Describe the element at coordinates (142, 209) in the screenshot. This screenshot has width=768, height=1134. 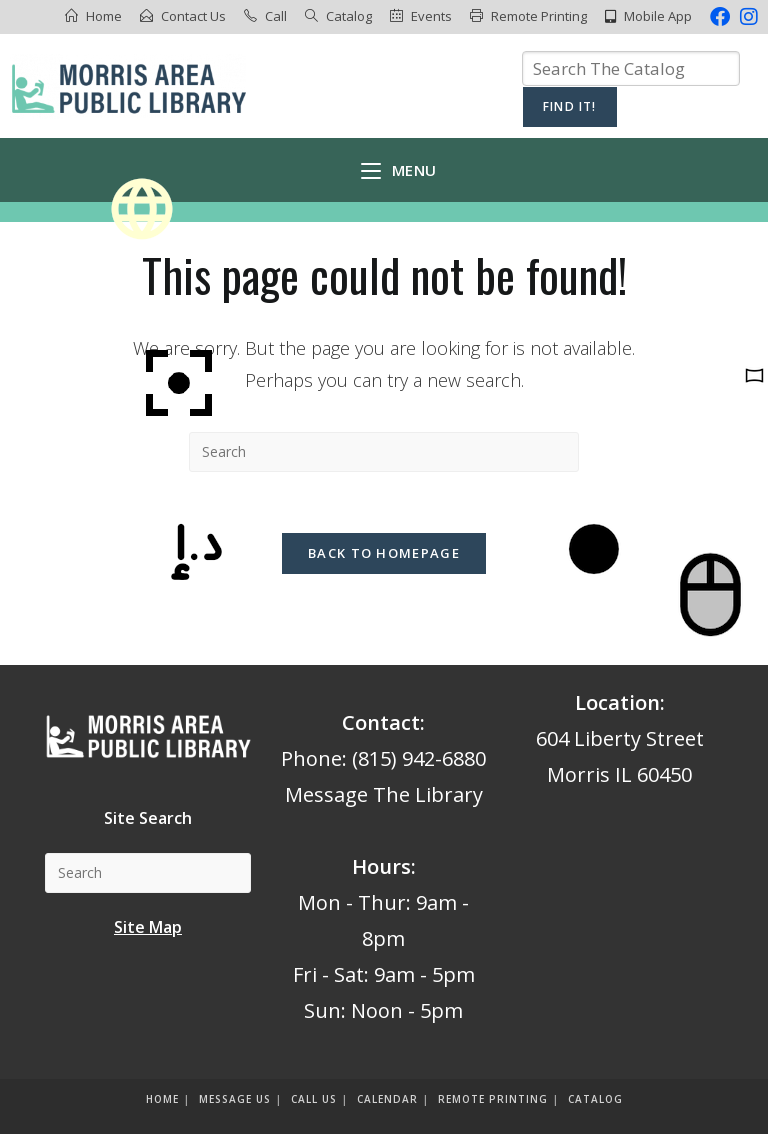
I see `switch to global or worldwide view` at that location.